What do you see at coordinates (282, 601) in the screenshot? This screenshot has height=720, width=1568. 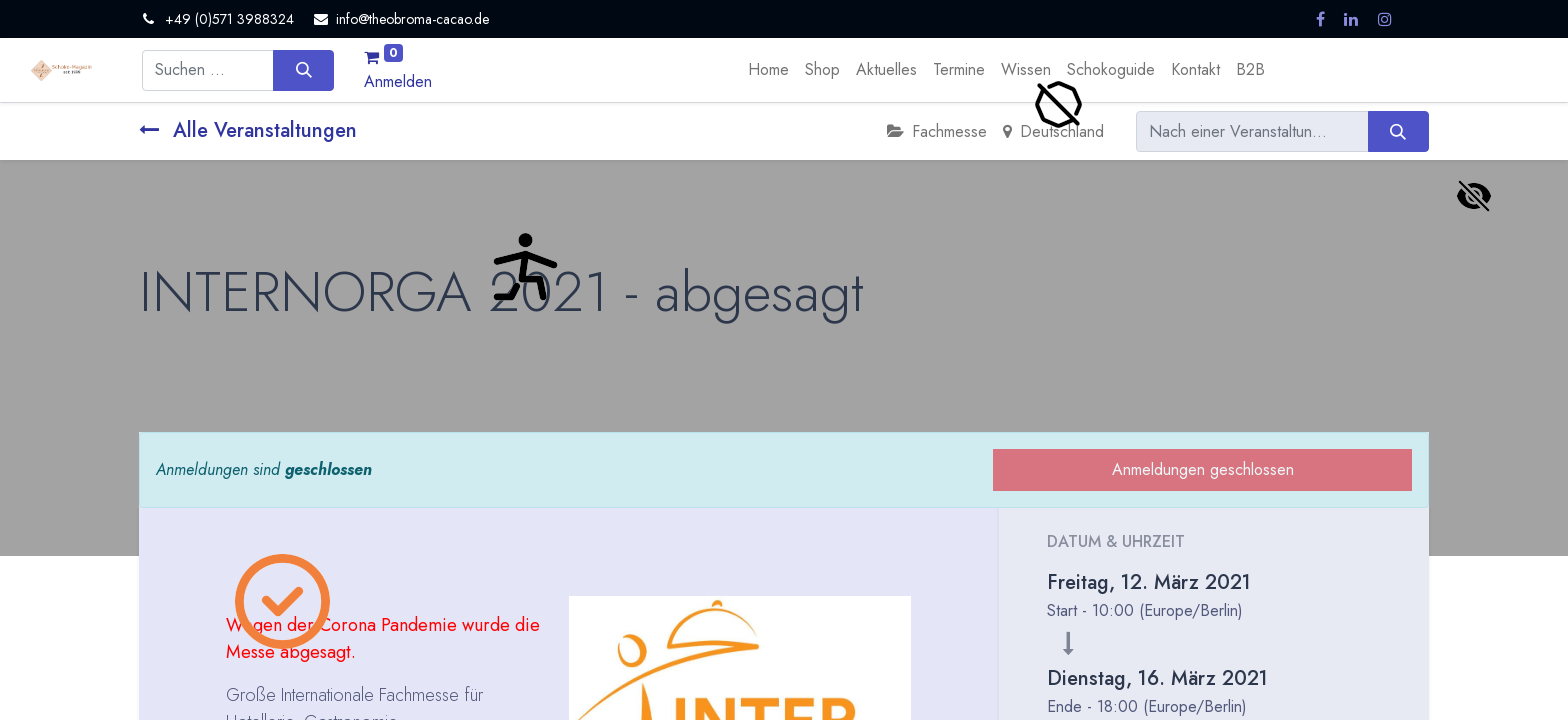 I see `indicates a closed or resolved issue` at bounding box center [282, 601].